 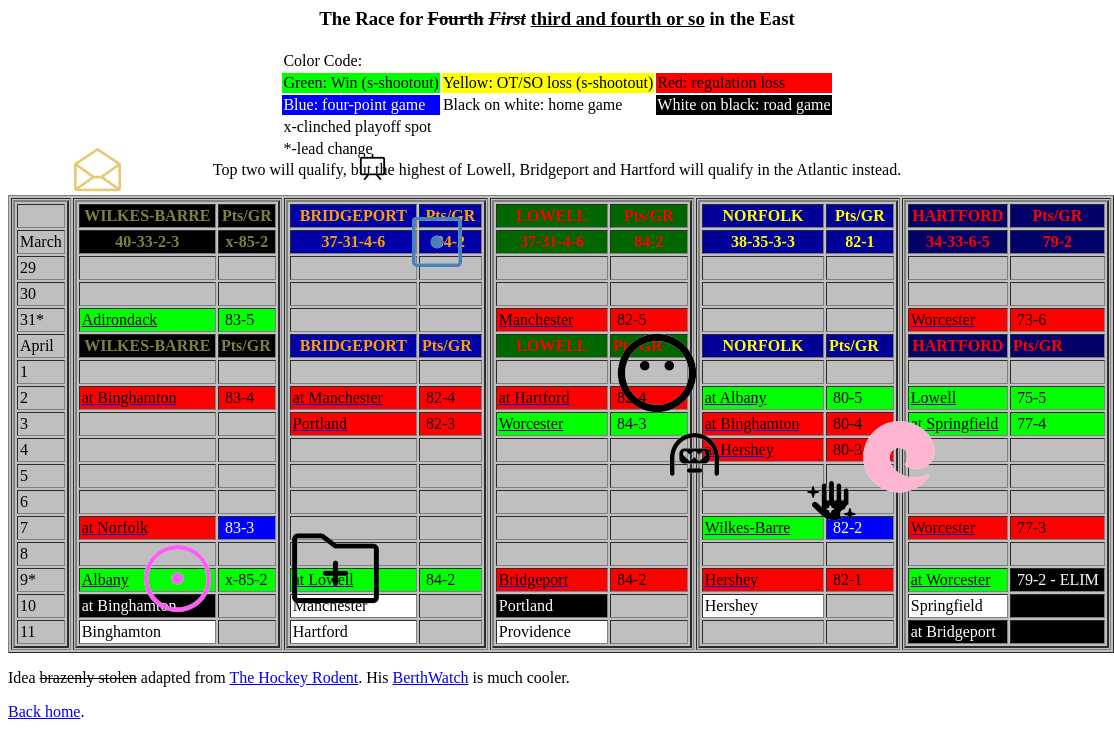 What do you see at coordinates (694, 457) in the screenshot?
I see `access GitHub's Hubot automation bot` at bounding box center [694, 457].